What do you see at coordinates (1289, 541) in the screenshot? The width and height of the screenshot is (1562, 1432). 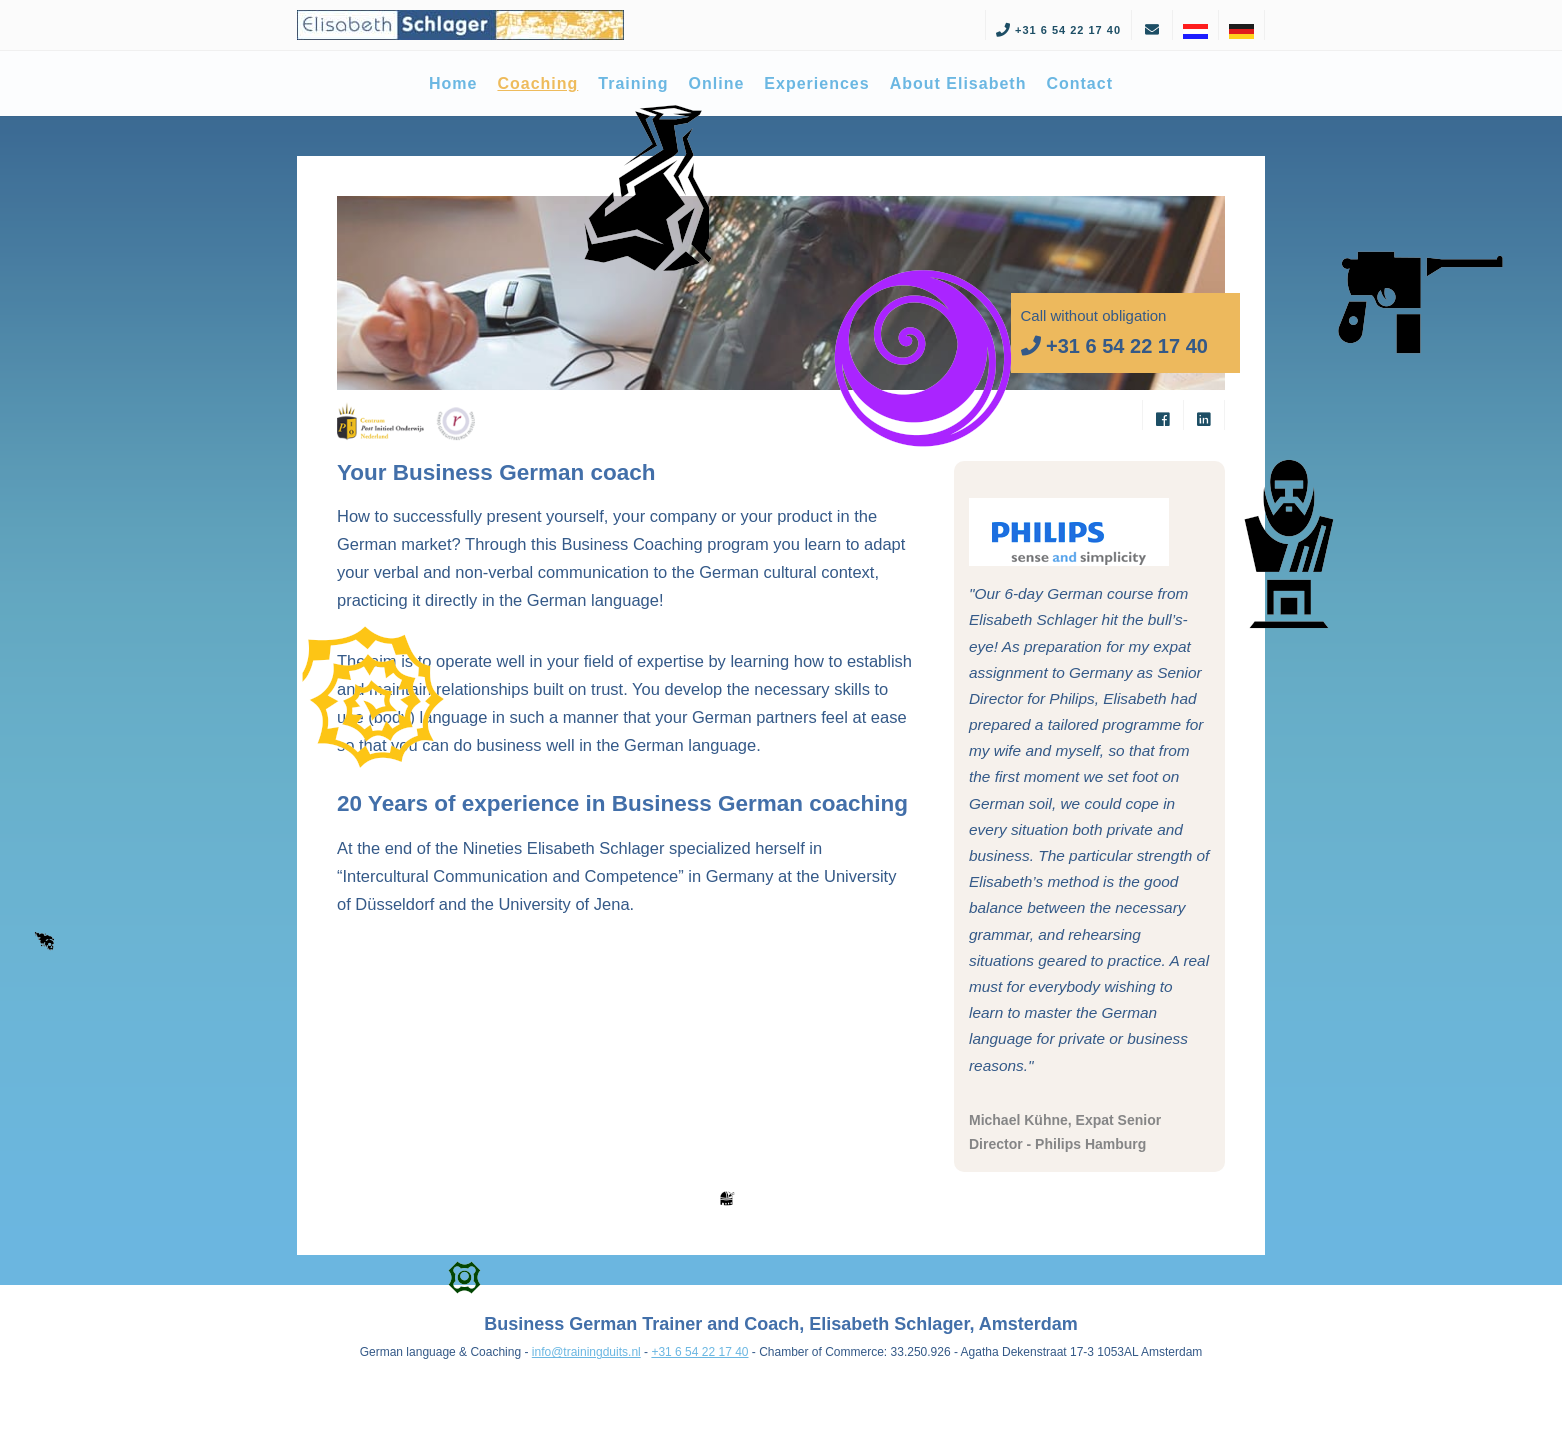 I see `access philosophy or humanities content` at bounding box center [1289, 541].